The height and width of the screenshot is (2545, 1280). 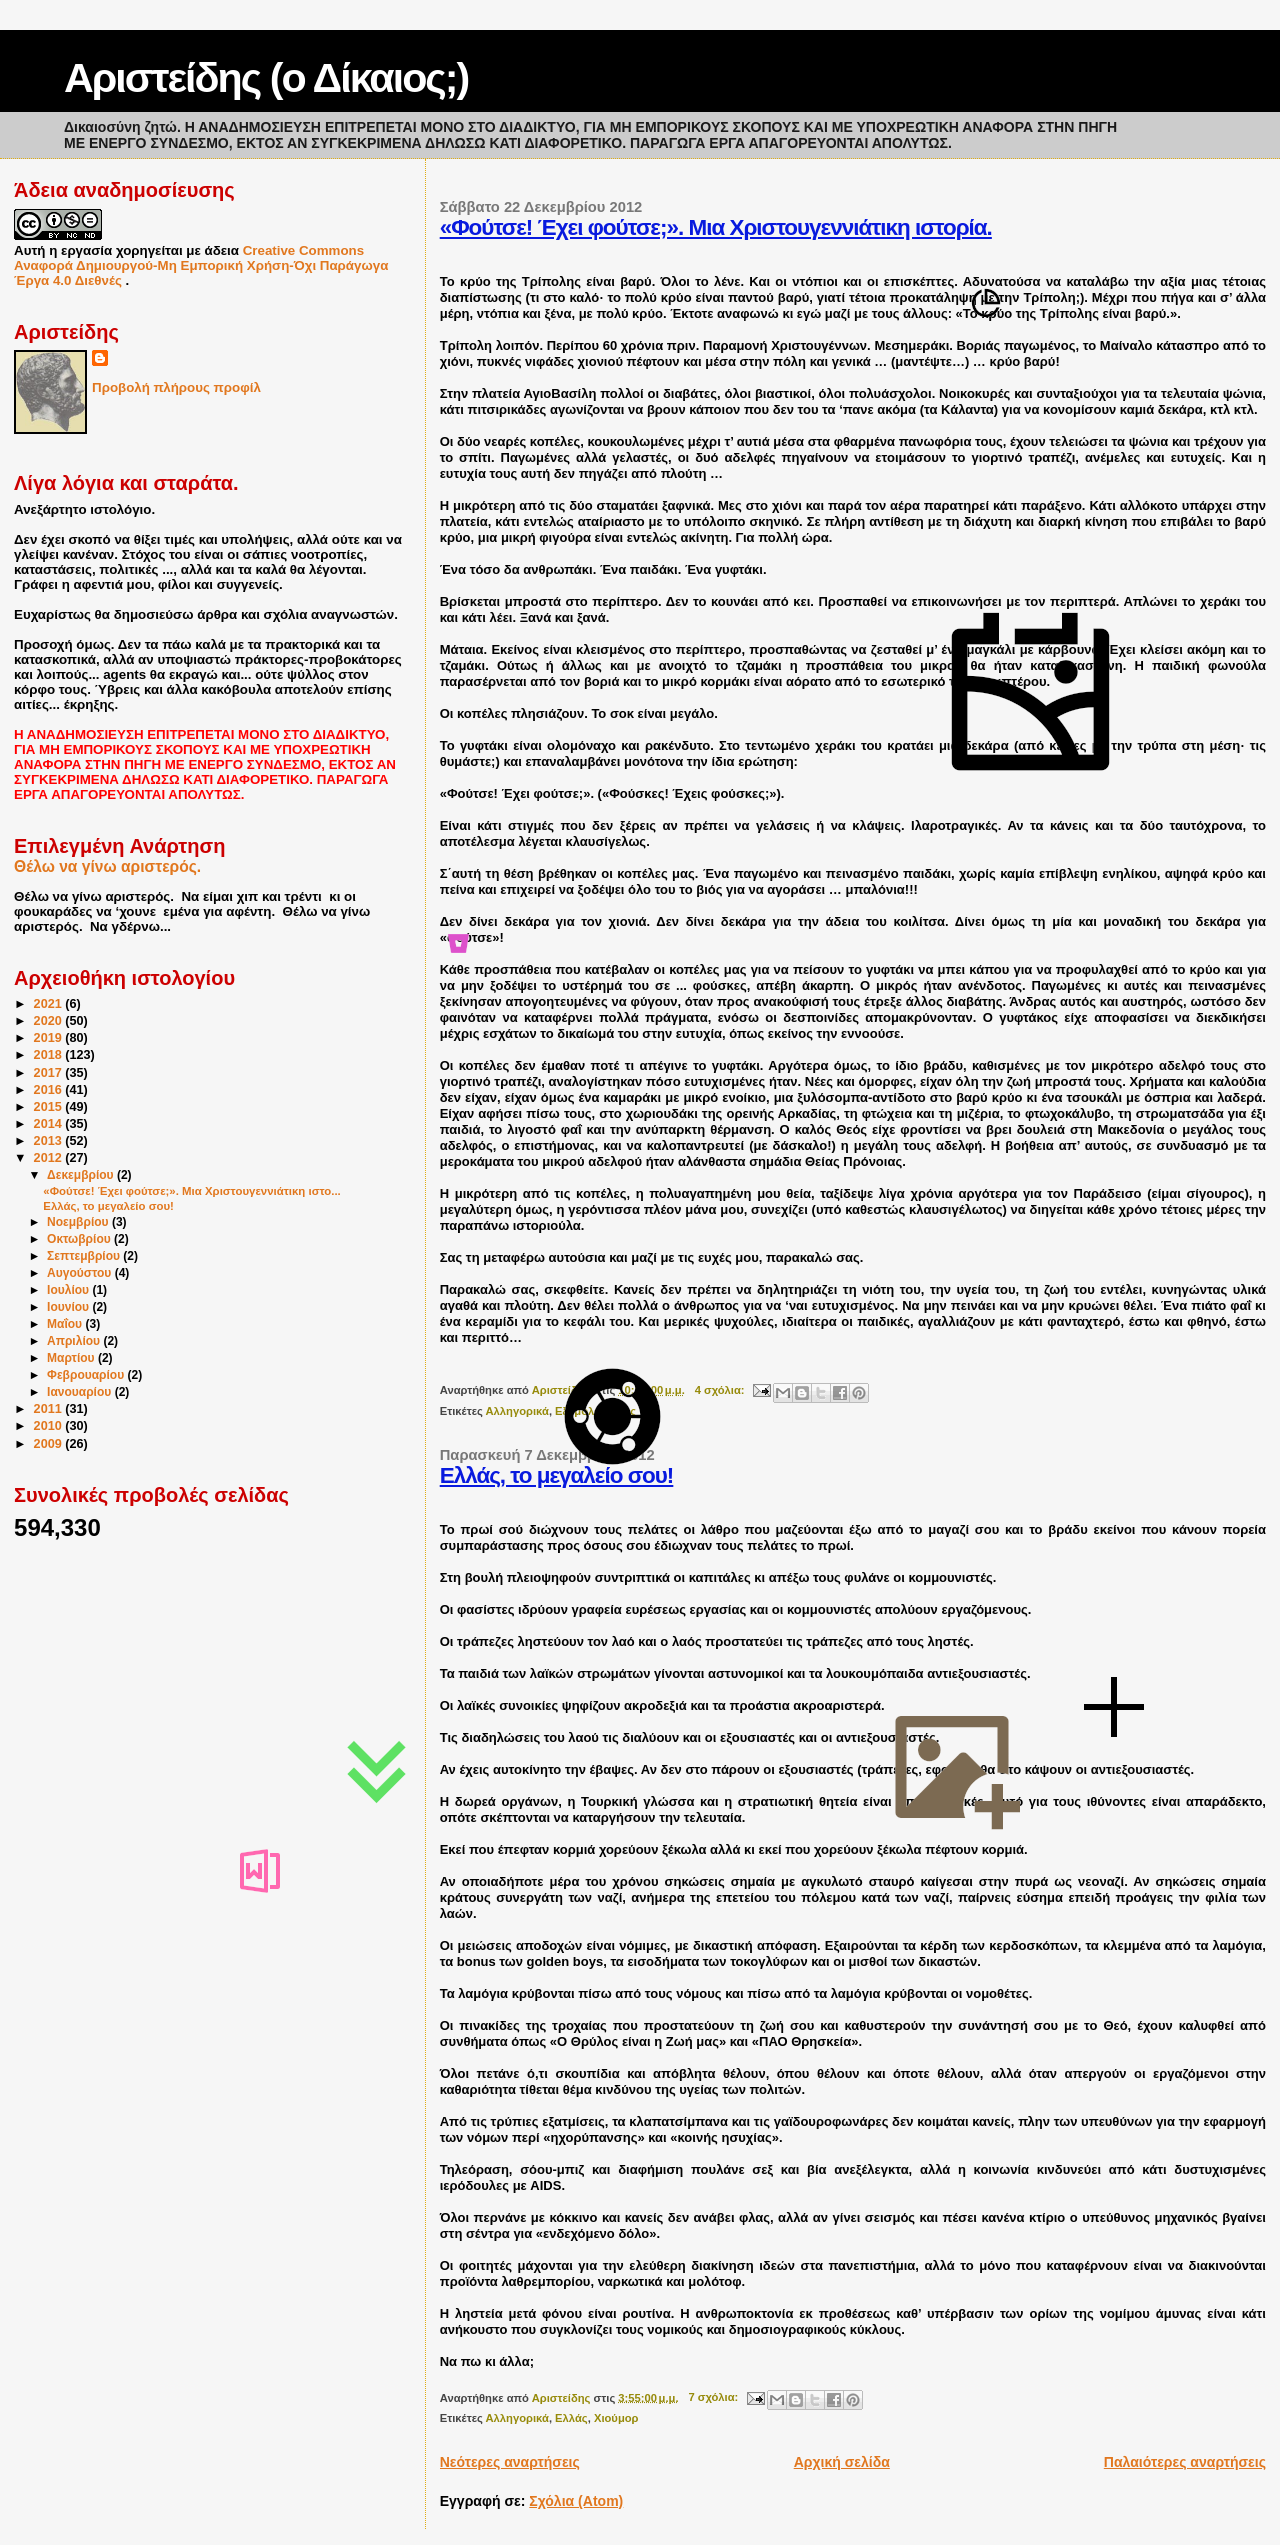 I want to click on view analytics or statistics, so click(x=986, y=303).